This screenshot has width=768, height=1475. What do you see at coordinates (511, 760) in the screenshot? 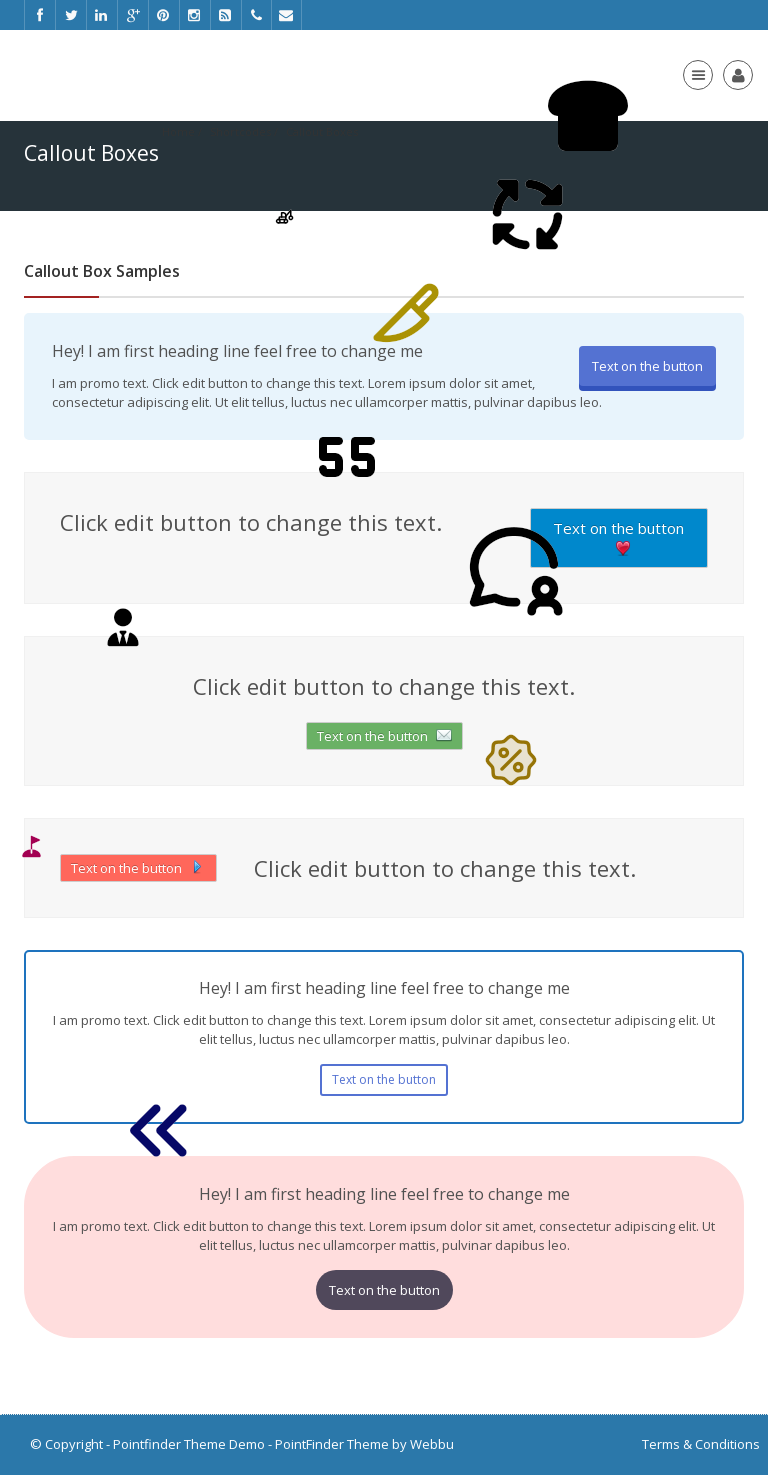
I see `view available discounts or promotions` at bounding box center [511, 760].